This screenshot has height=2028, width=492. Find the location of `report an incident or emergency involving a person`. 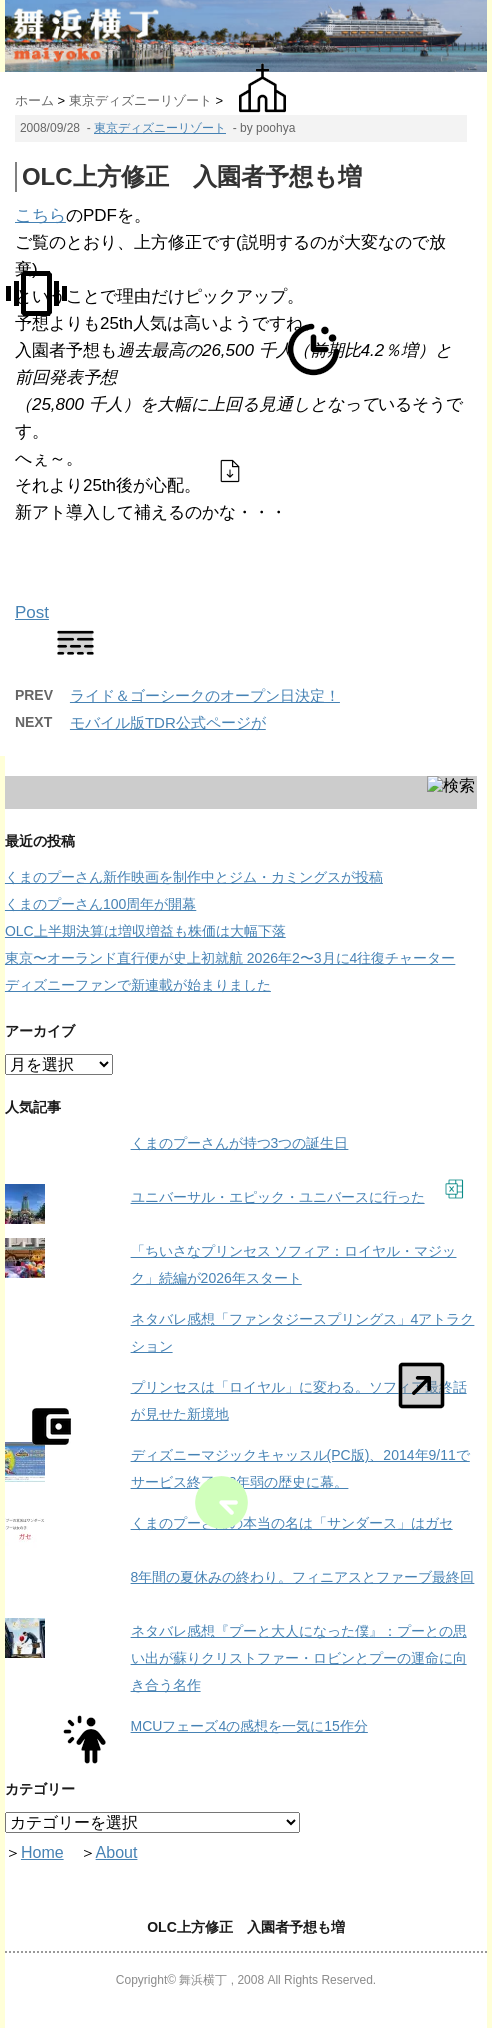

report an incident or emergency involving a person is located at coordinates (88, 1740).